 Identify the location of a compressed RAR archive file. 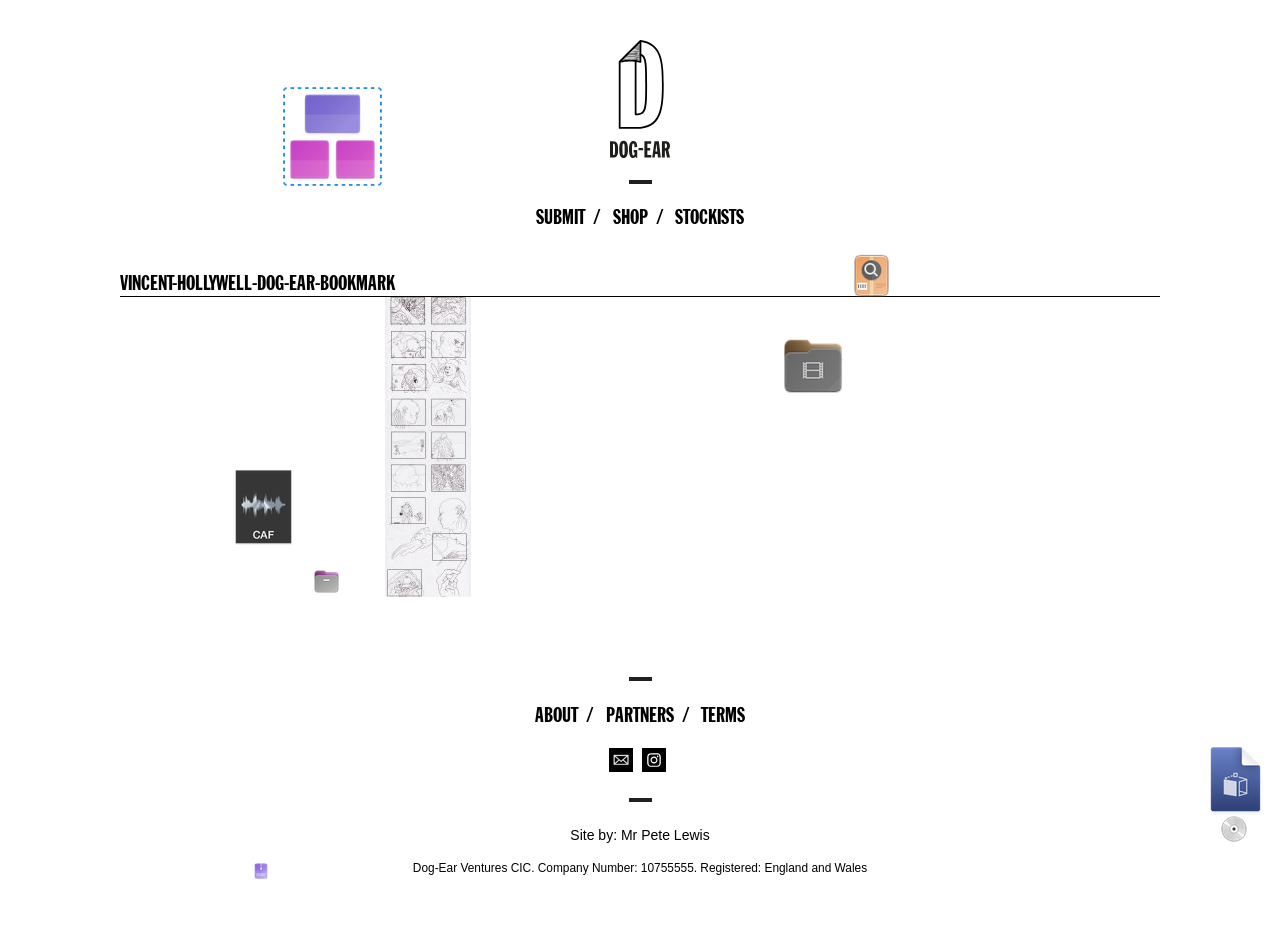
(261, 871).